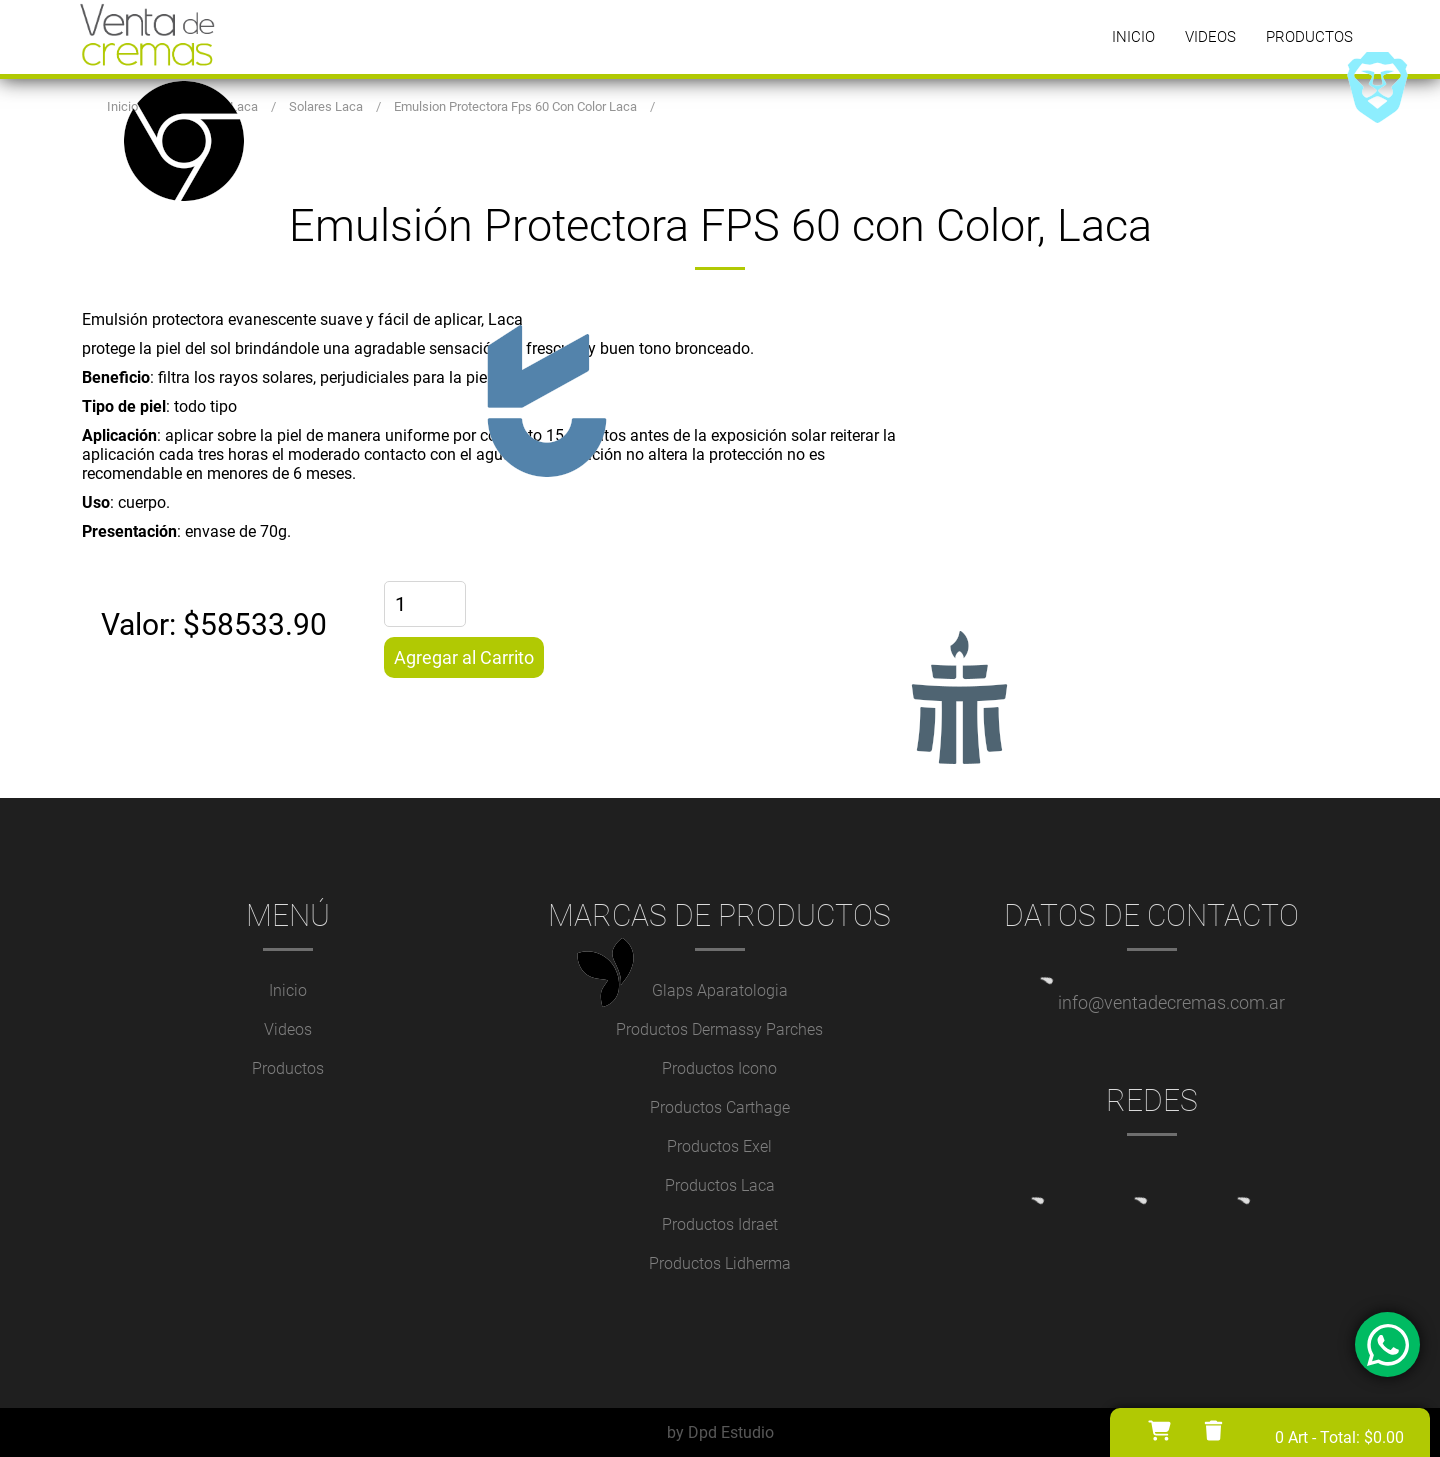  Describe the element at coordinates (959, 697) in the screenshot. I see `visit Red Candle Games website or store page` at that location.